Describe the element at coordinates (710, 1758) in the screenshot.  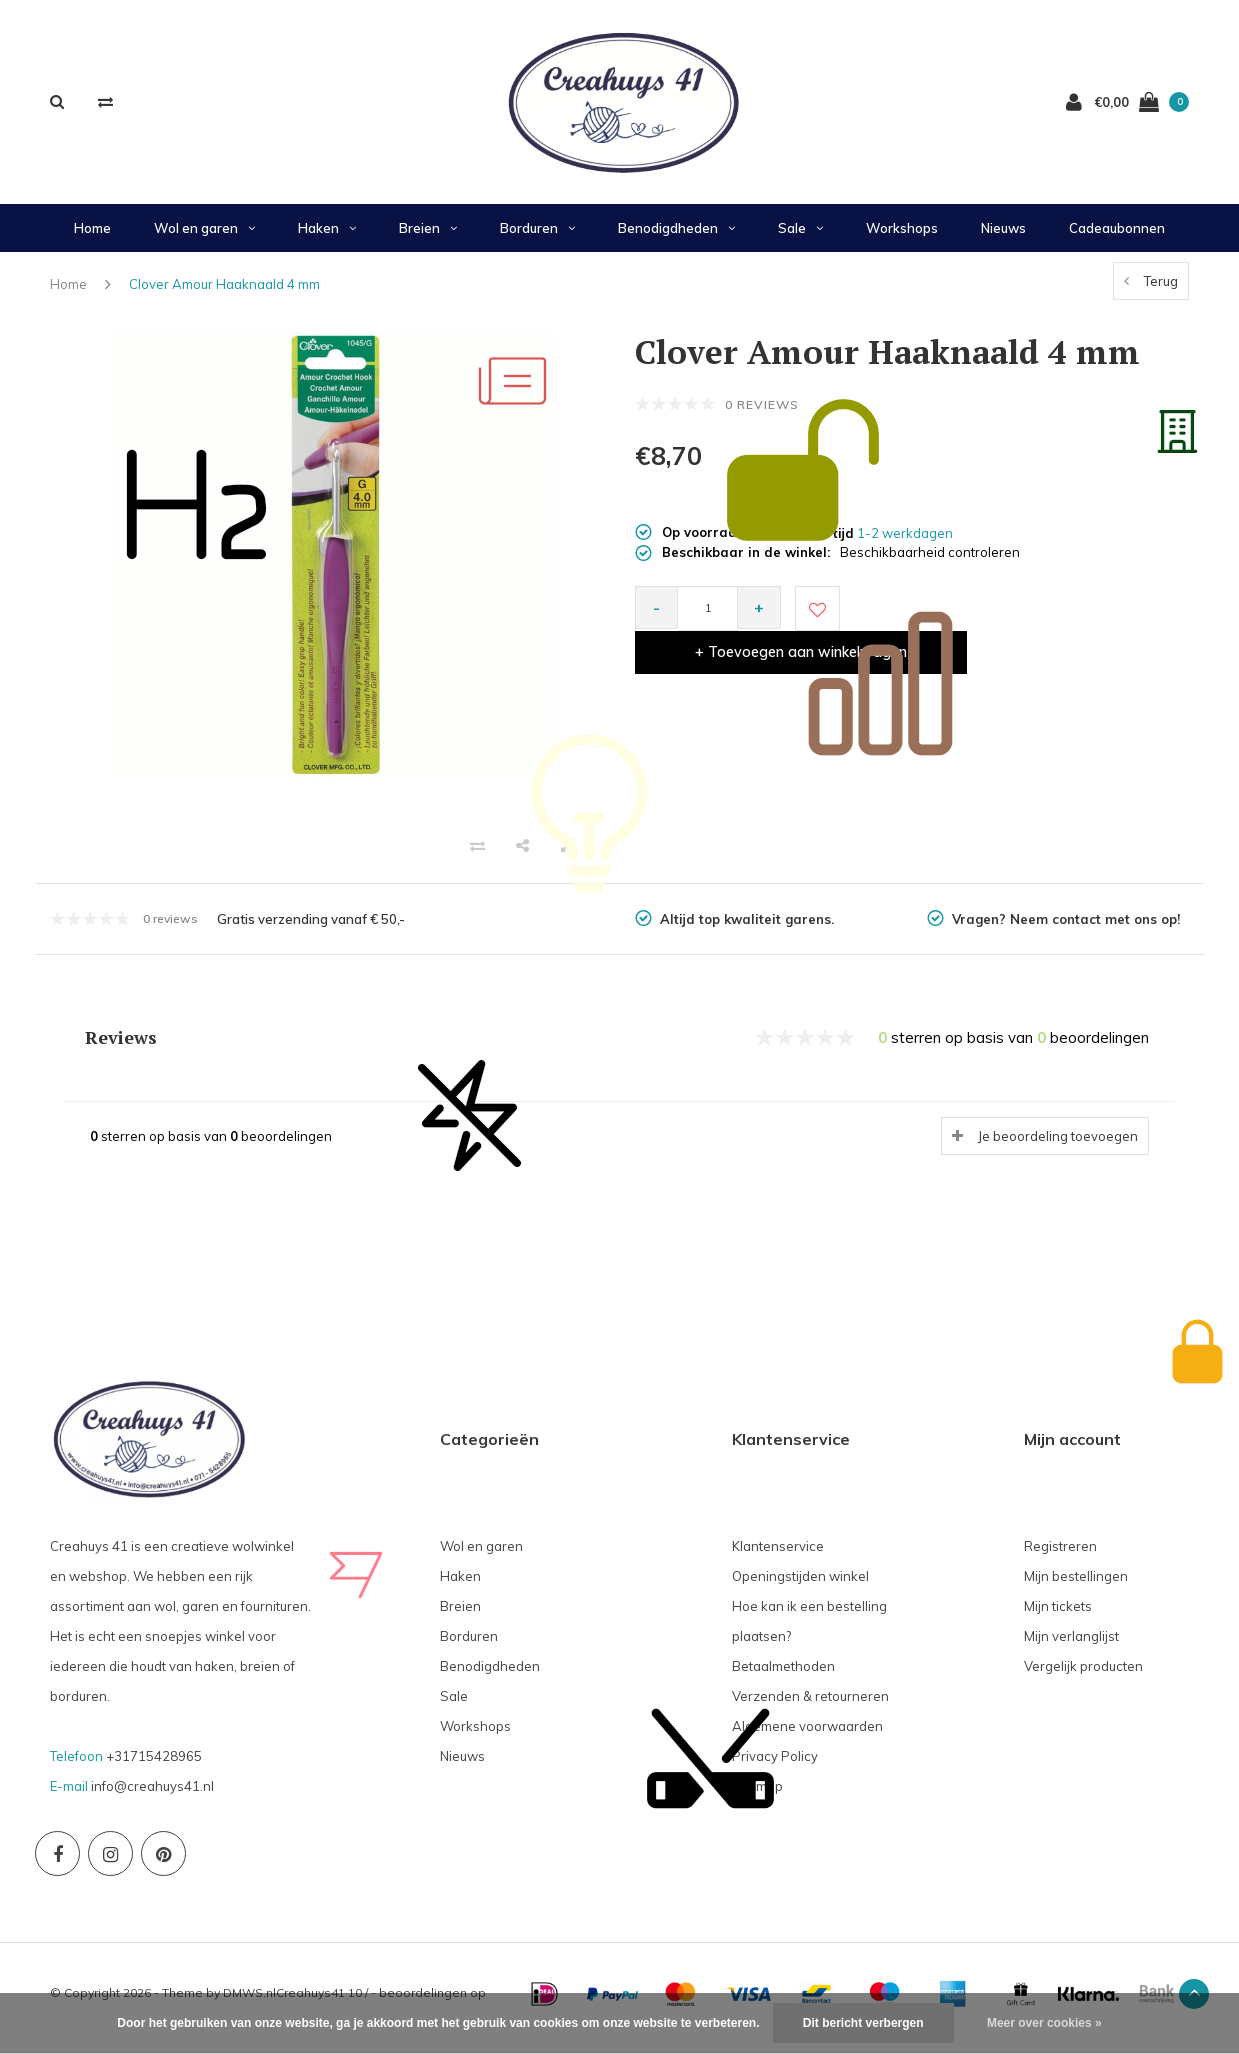
I see `view hockey scores or stats` at that location.